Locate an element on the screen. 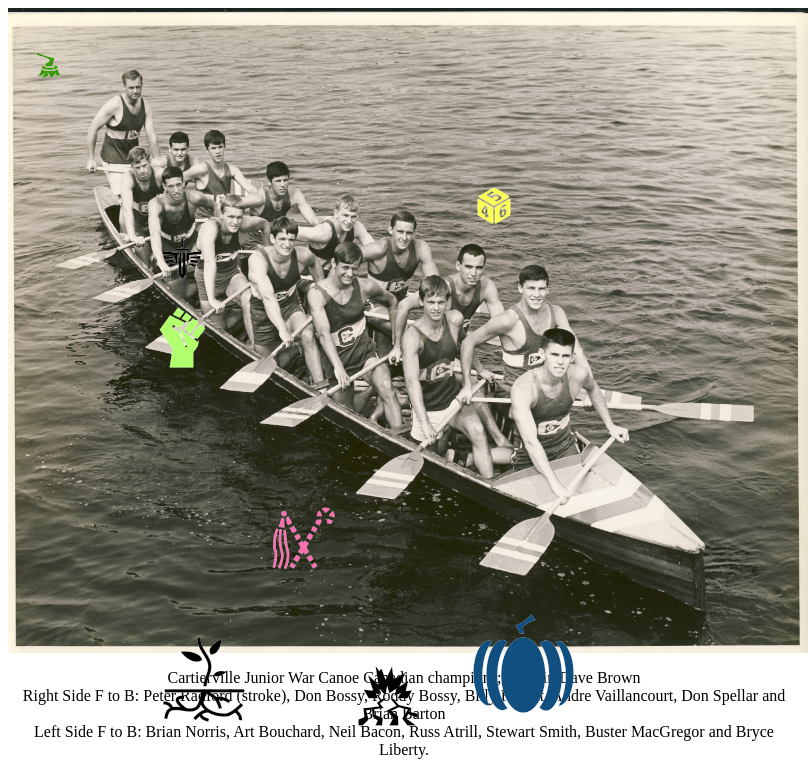  ancient Egyptian royalty or pharaoh symbol is located at coordinates (303, 537).